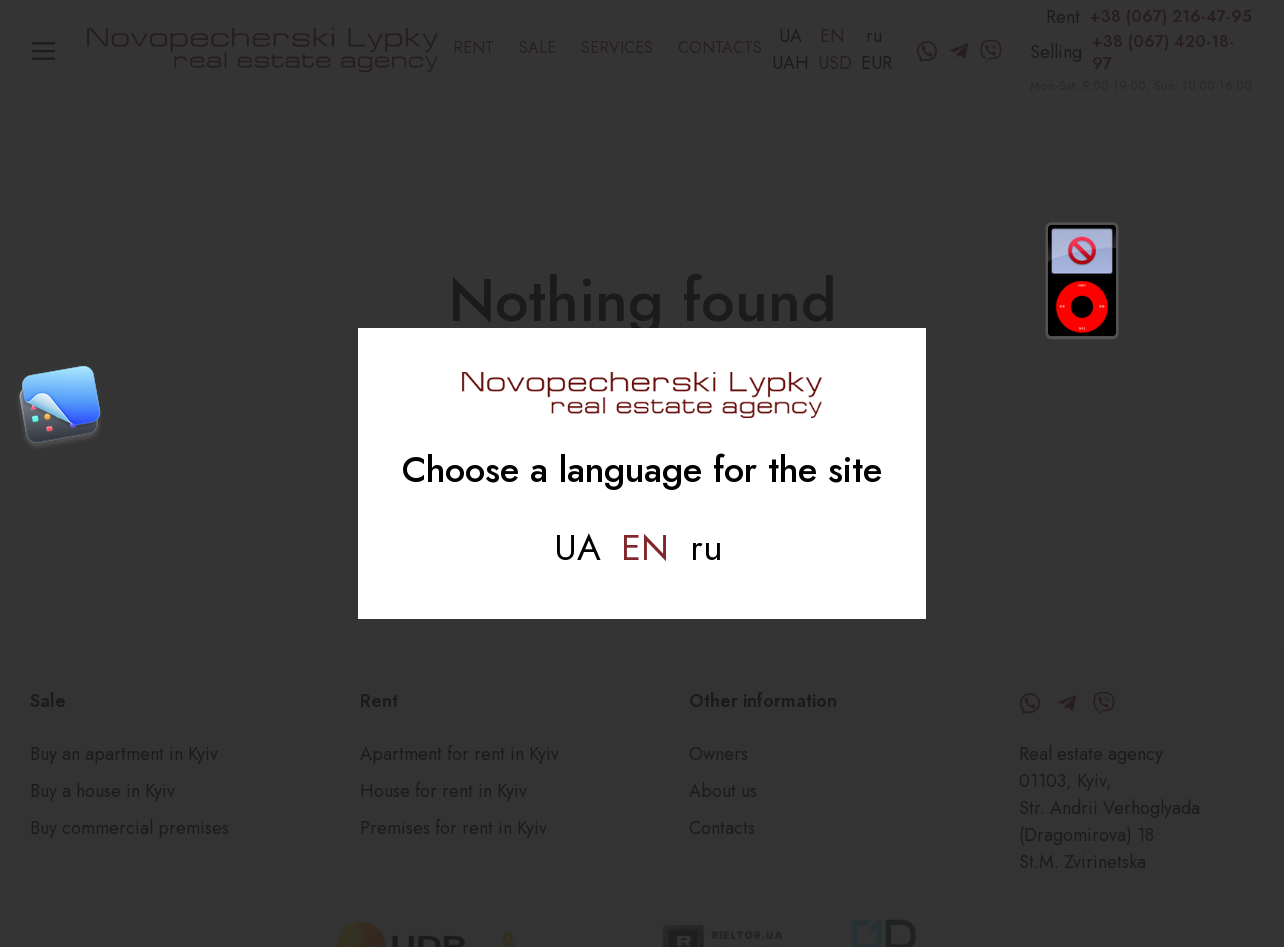 The width and height of the screenshot is (1284, 947). I want to click on iPod device with sync error or connection issue, so click(1082, 281).